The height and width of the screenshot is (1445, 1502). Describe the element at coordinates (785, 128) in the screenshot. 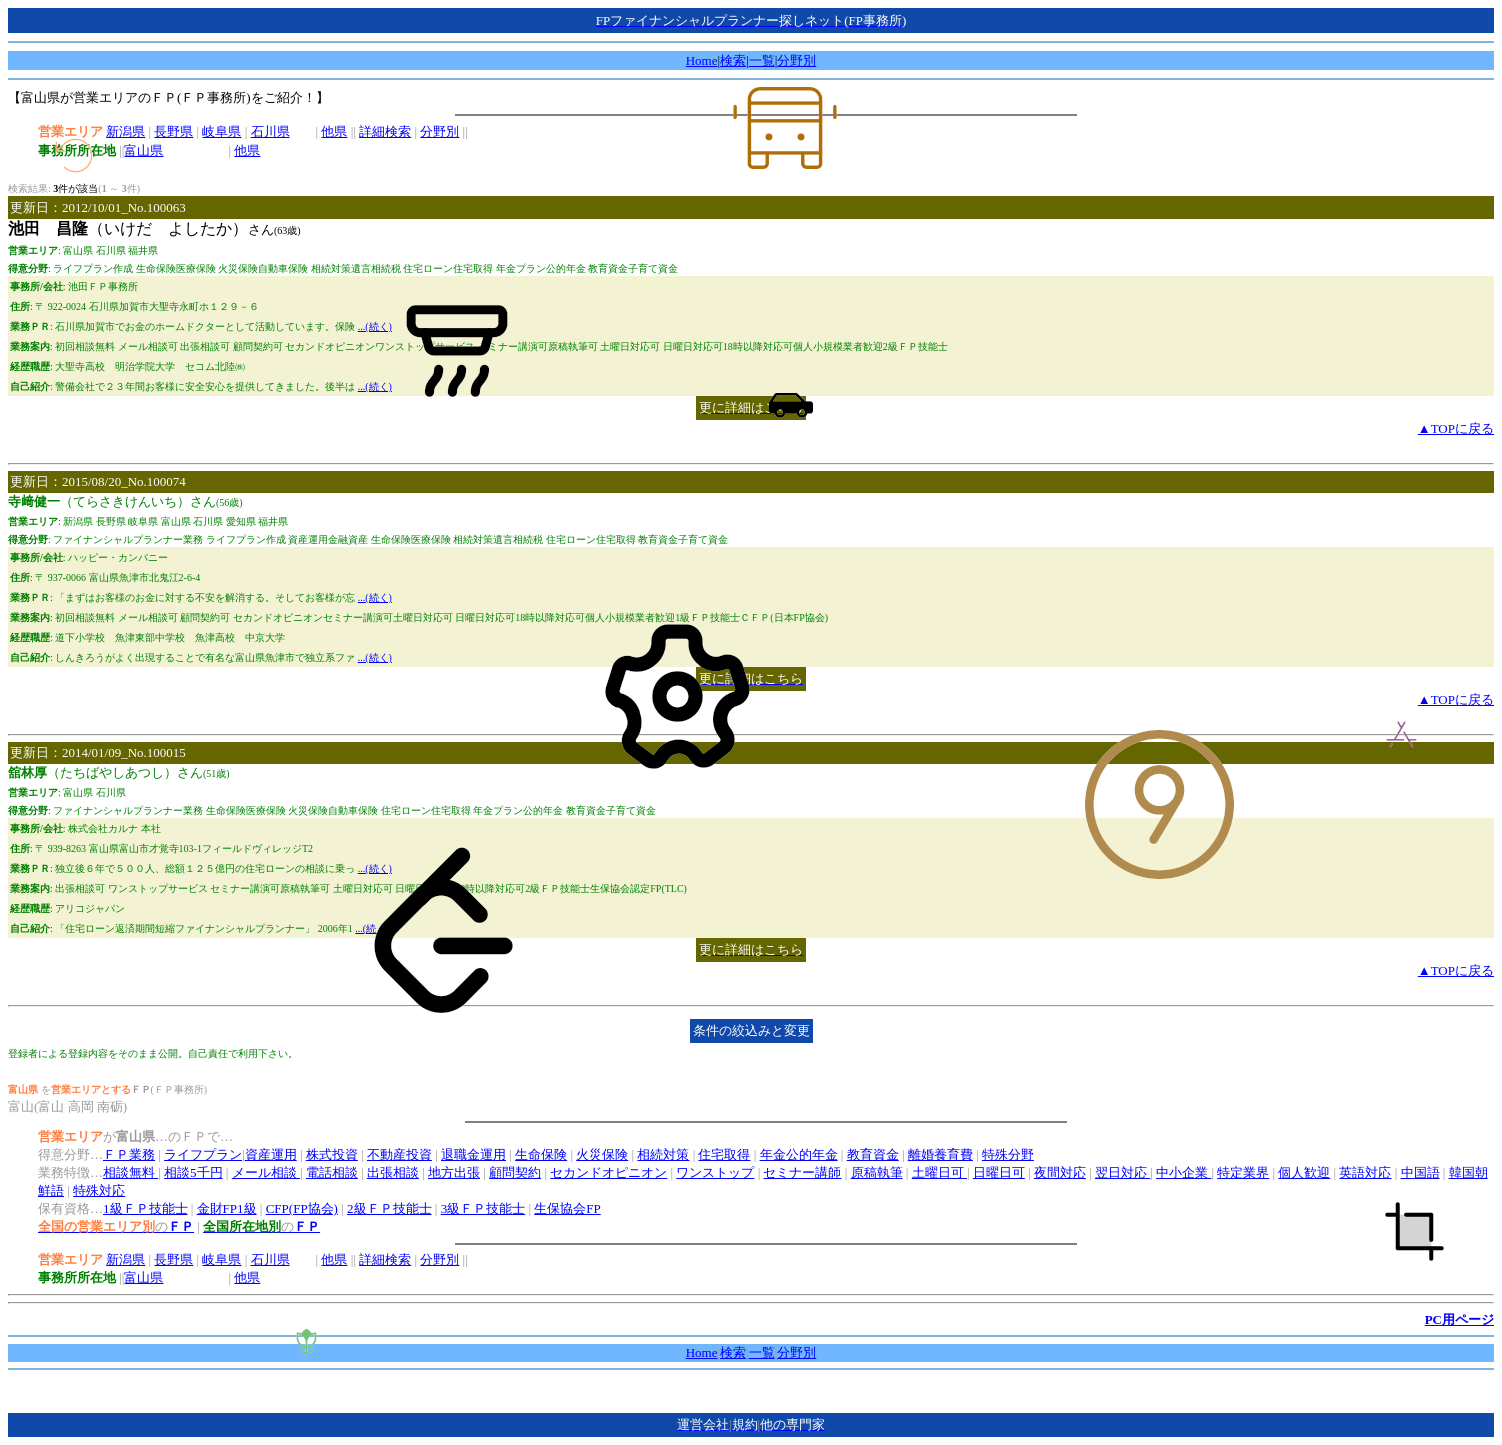

I see `view bus routes or schedules` at that location.